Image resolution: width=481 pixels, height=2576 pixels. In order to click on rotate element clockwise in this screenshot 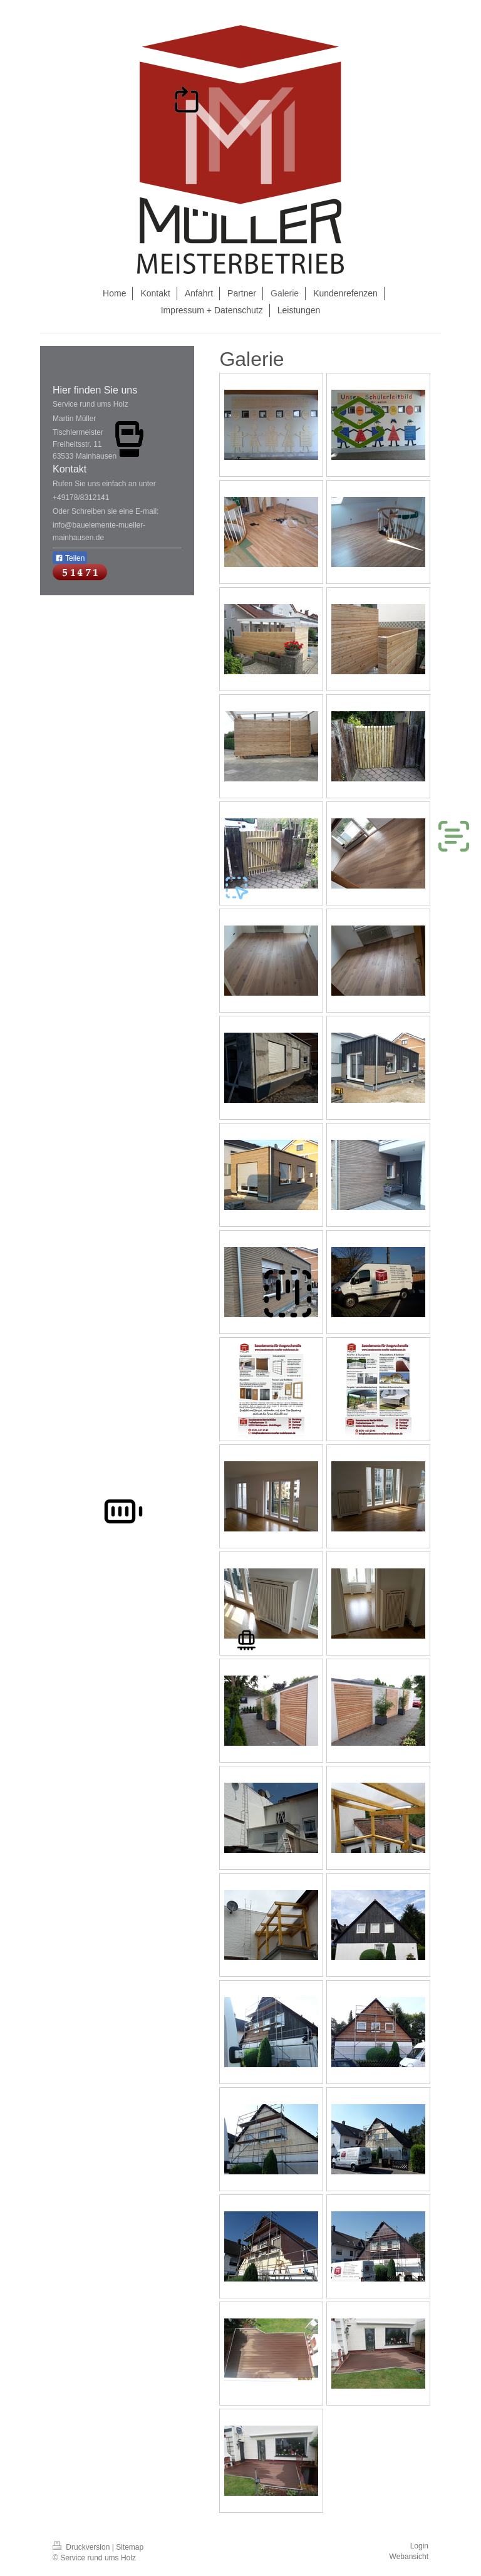, I will do `click(187, 101)`.